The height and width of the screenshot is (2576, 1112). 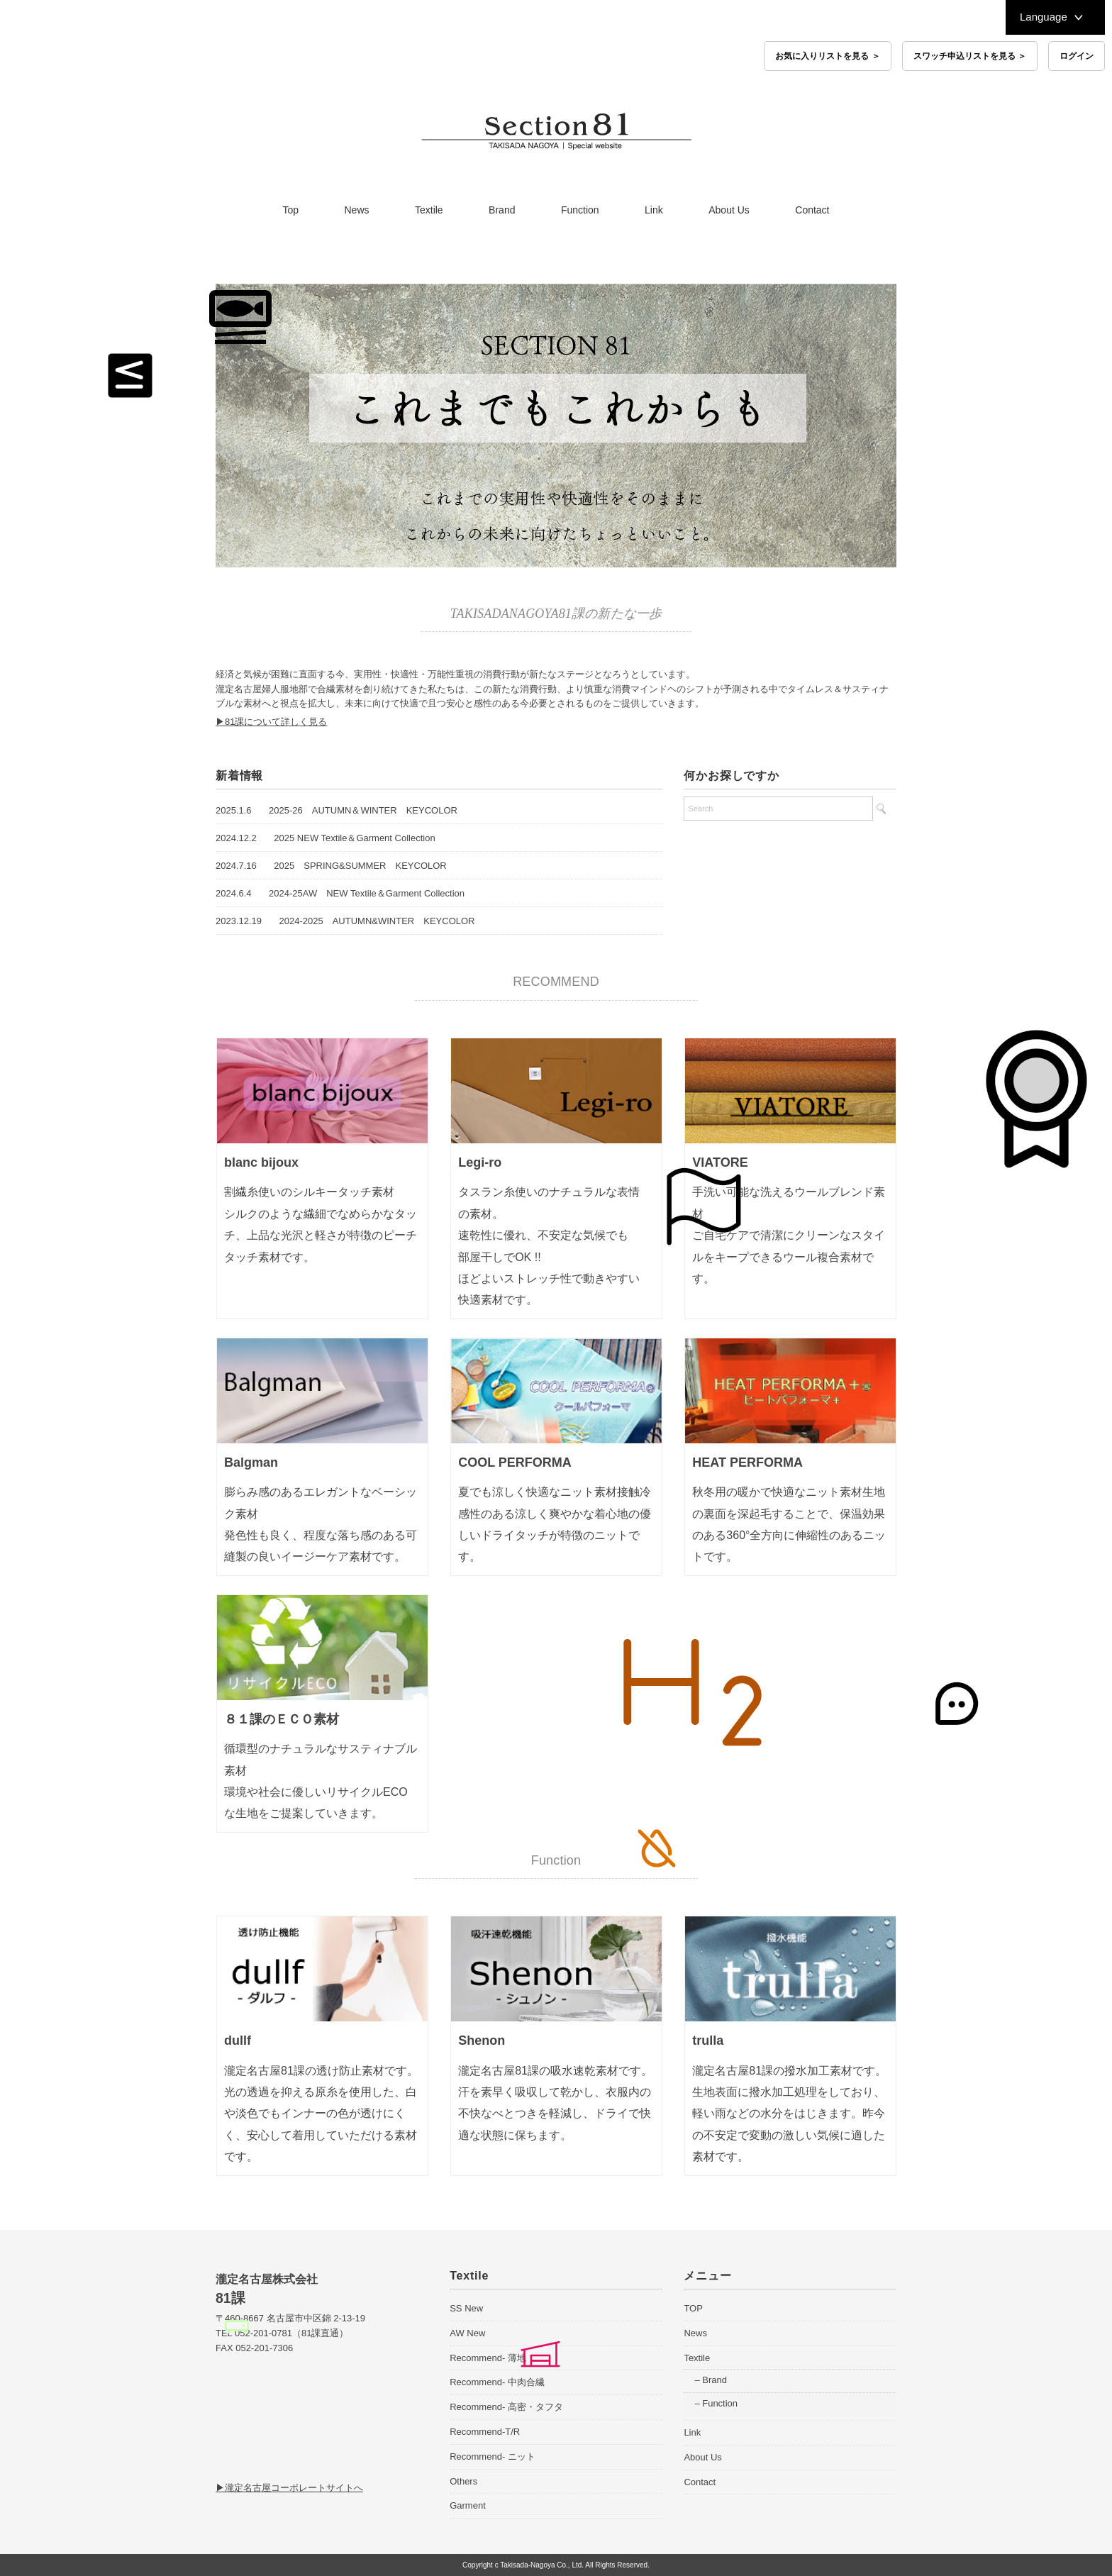 I want to click on view set meal or bento box options, so click(x=240, y=318).